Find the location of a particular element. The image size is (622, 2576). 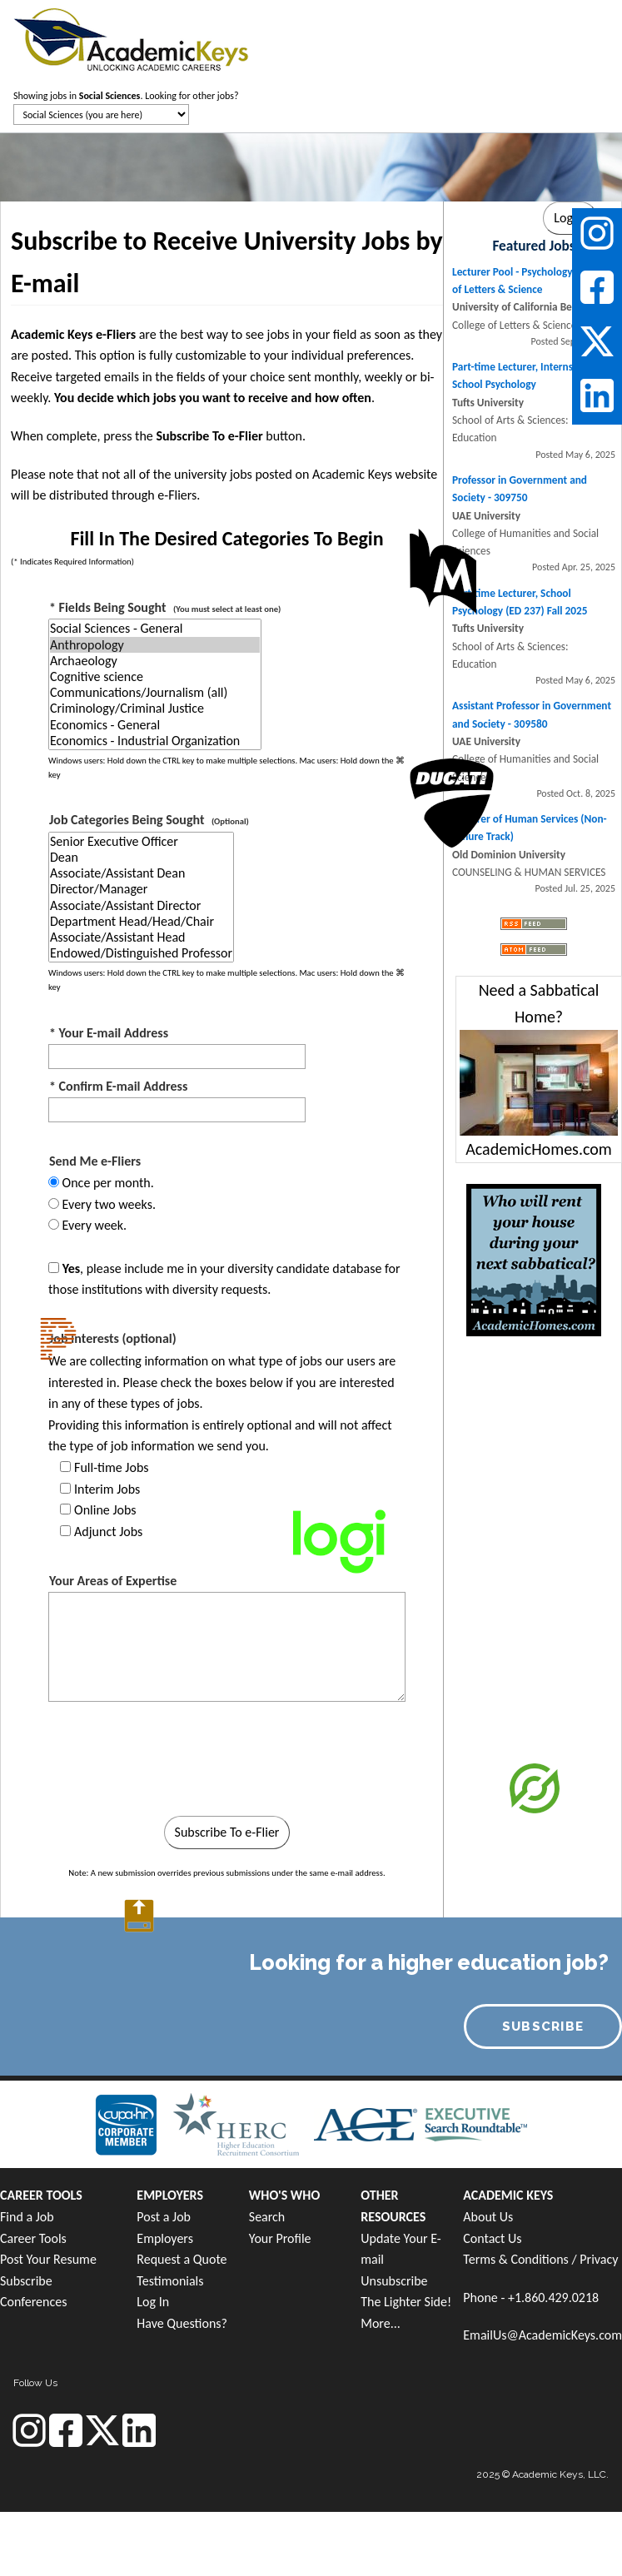

Ducati brand logo is located at coordinates (451, 803).